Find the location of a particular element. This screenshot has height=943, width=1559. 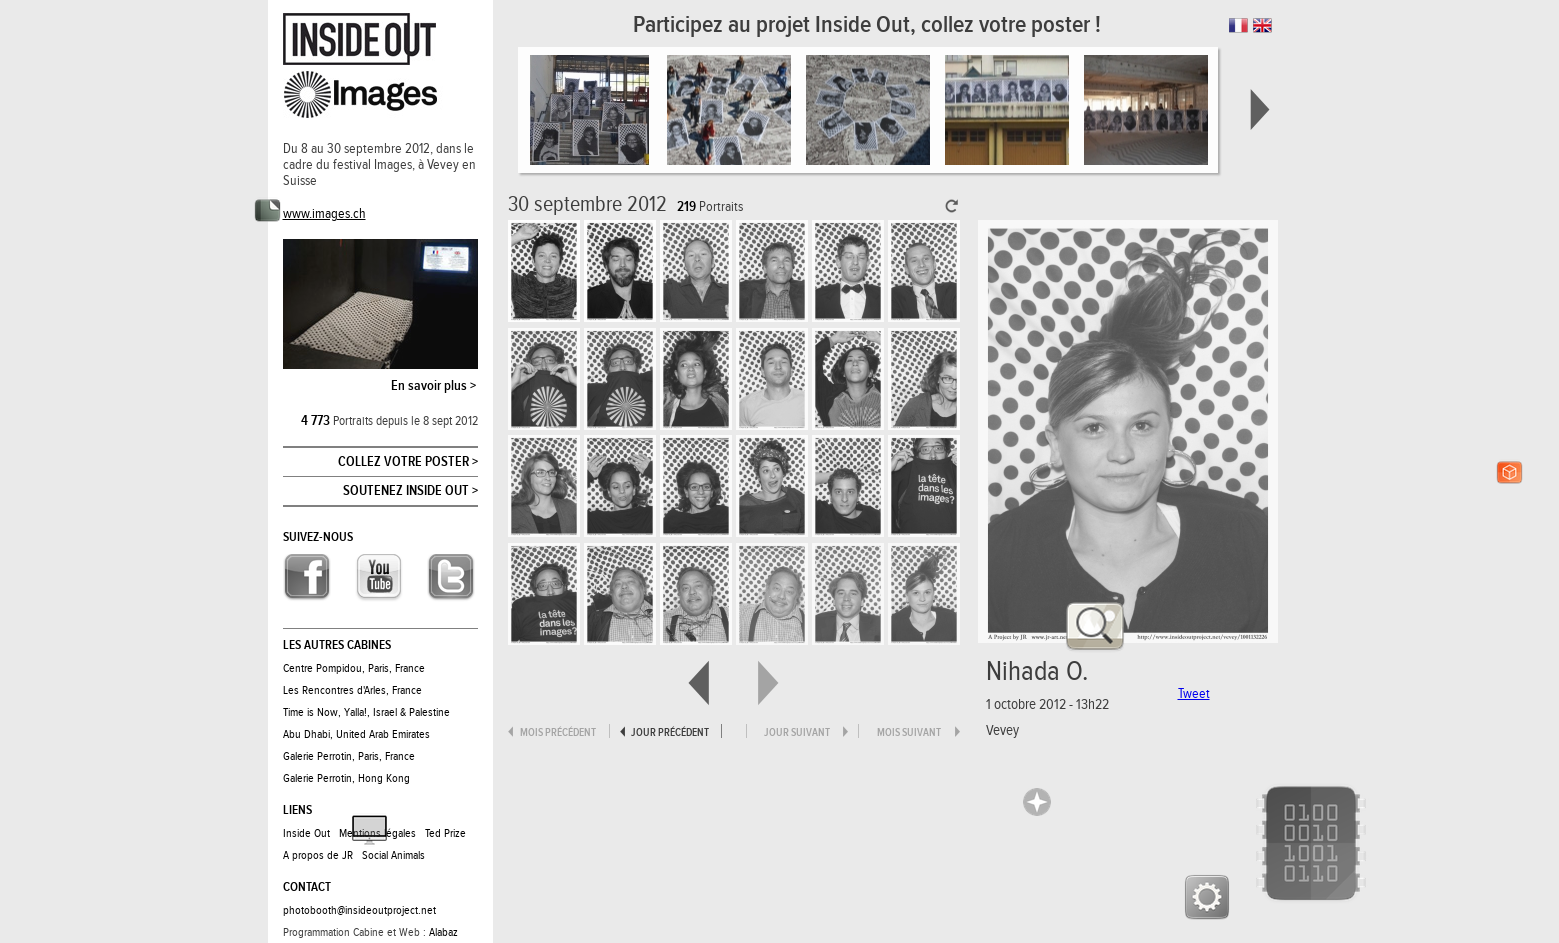

open eye of gnome image viewer is located at coordinates (1095, 626).